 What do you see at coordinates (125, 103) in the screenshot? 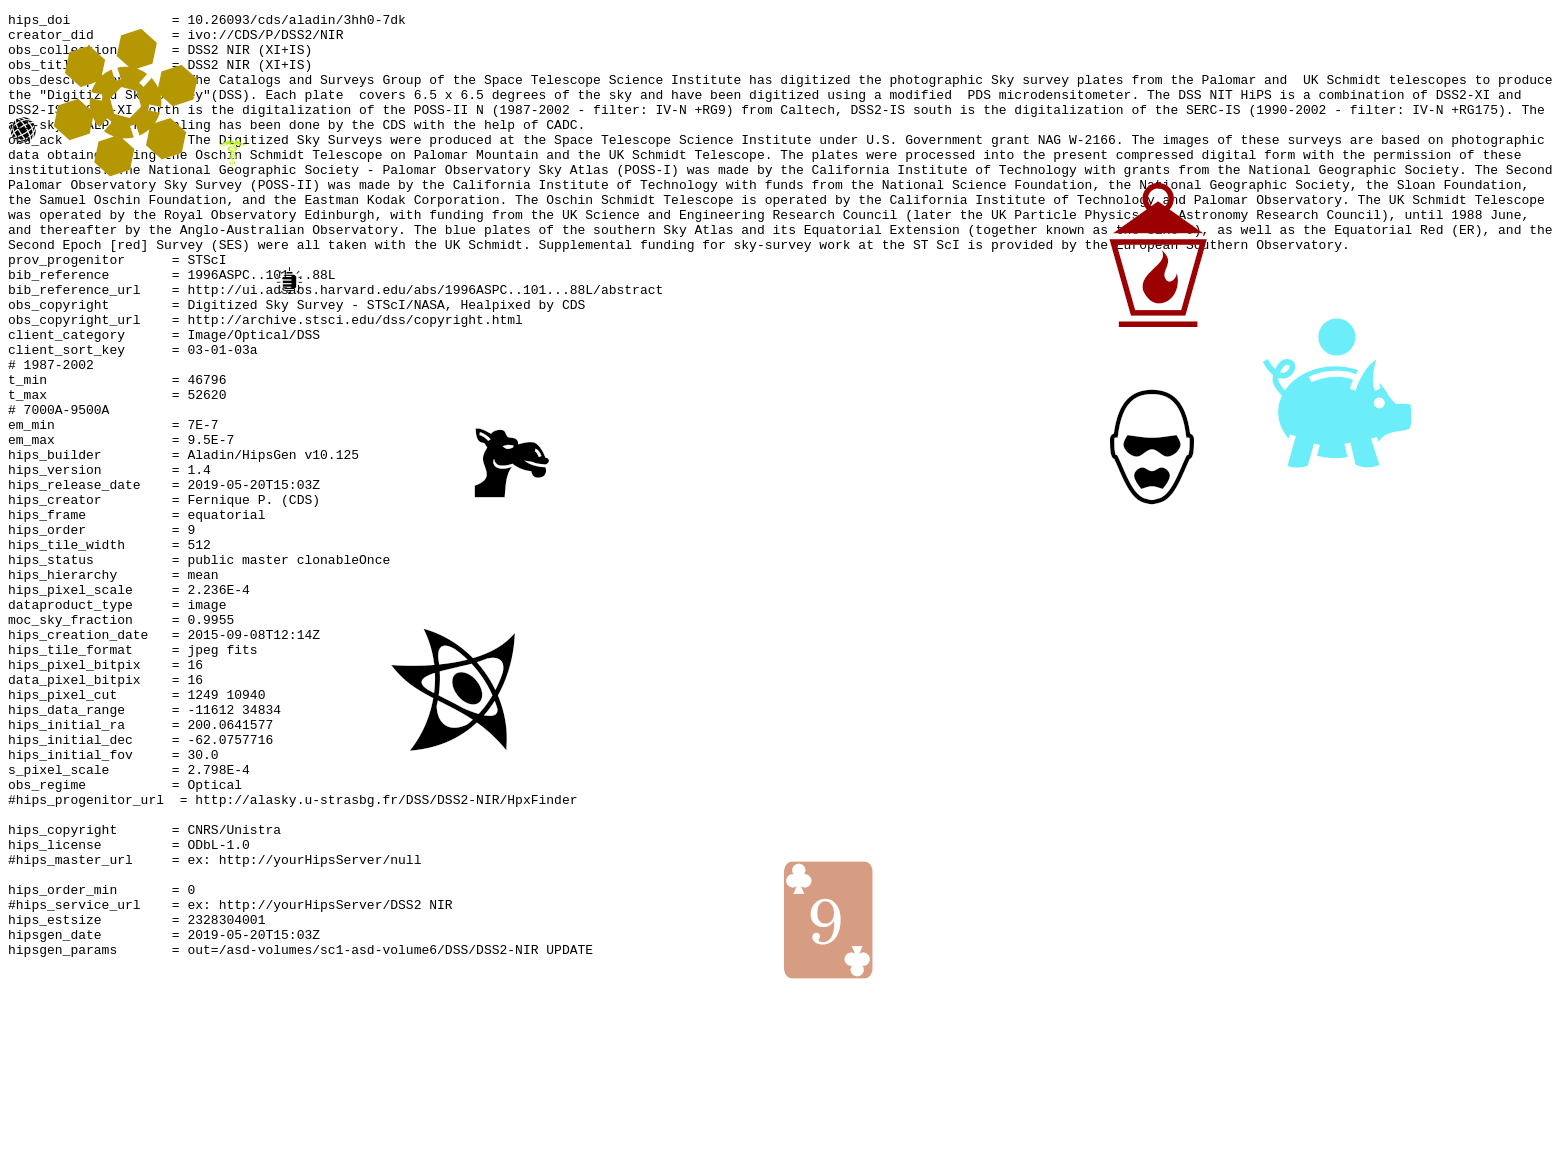
I see `activate cooling or air conditioning mode` at bounding box center [125, 103].